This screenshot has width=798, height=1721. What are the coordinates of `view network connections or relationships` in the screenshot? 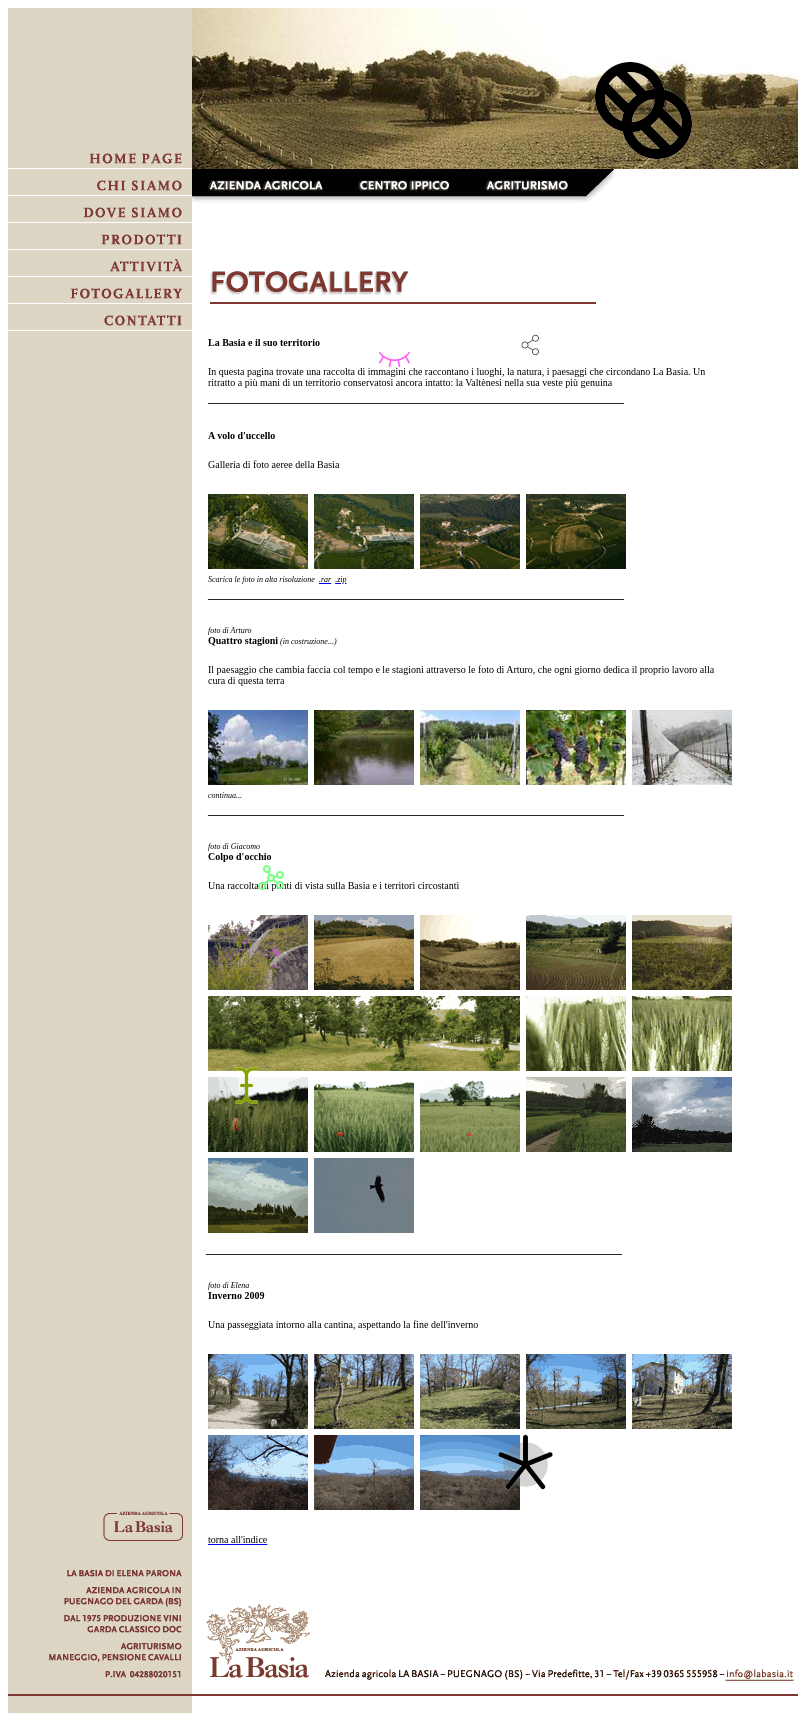 It's located at (271, 878).